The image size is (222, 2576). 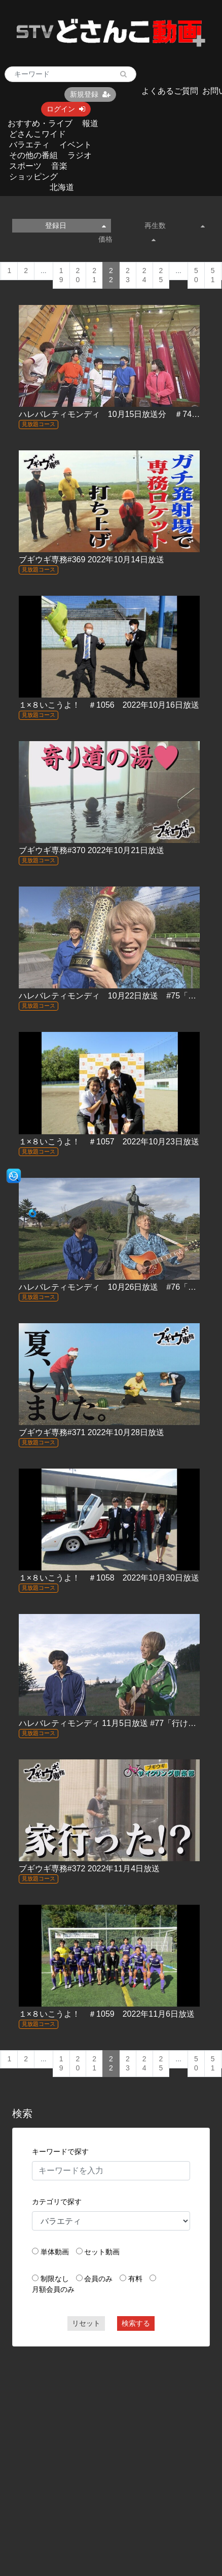 I want to click on open the pricing app, so click(x=32, y=1213).